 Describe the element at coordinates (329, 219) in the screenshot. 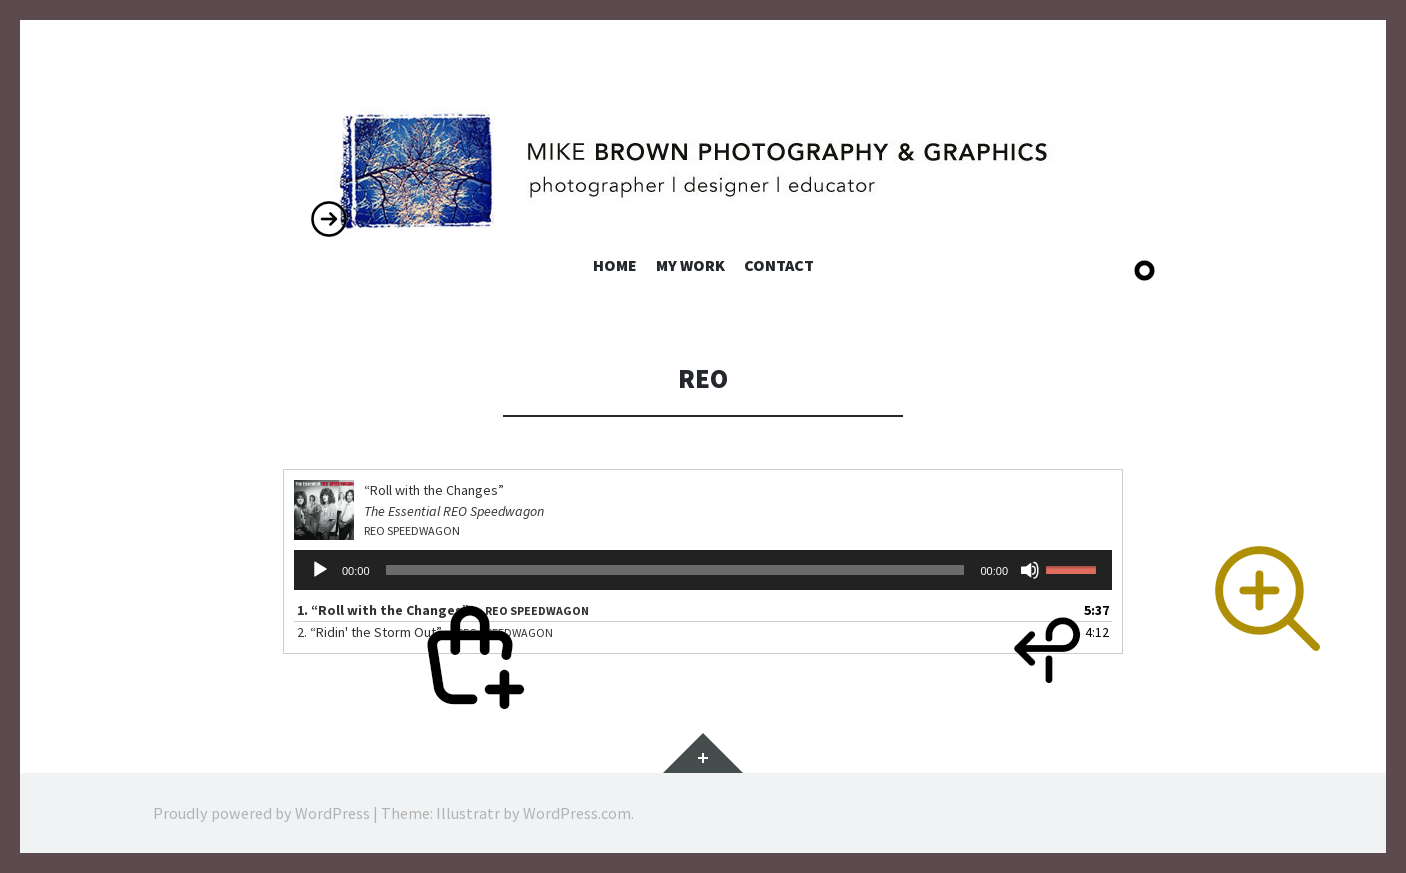

I see `proceed to the next step` at that location.